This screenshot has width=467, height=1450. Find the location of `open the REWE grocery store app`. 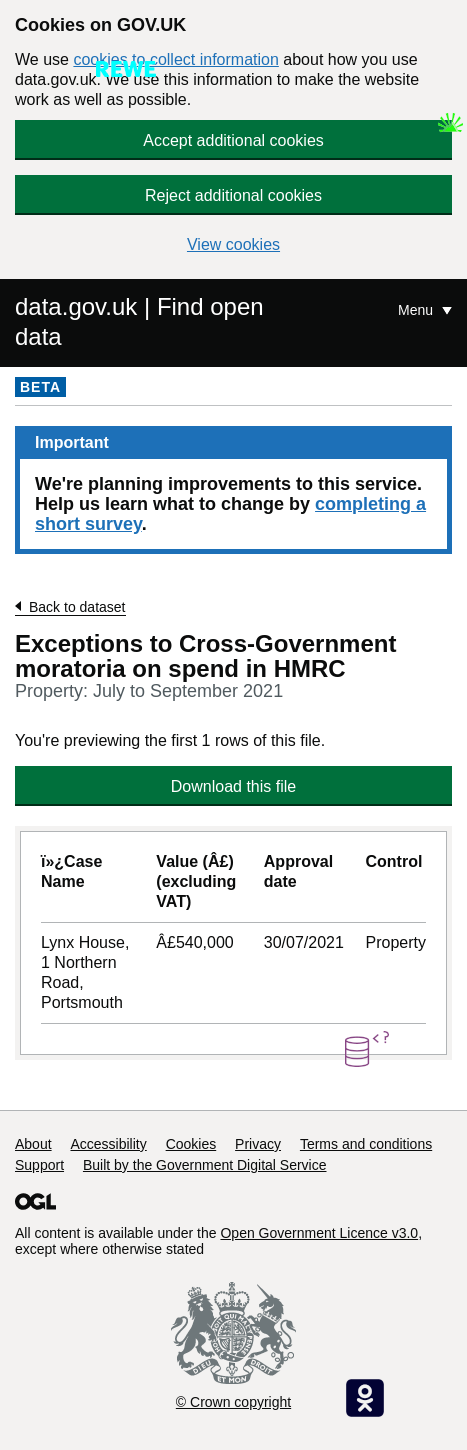

open the REWE grocery store app is located at coordinates (126, 69).